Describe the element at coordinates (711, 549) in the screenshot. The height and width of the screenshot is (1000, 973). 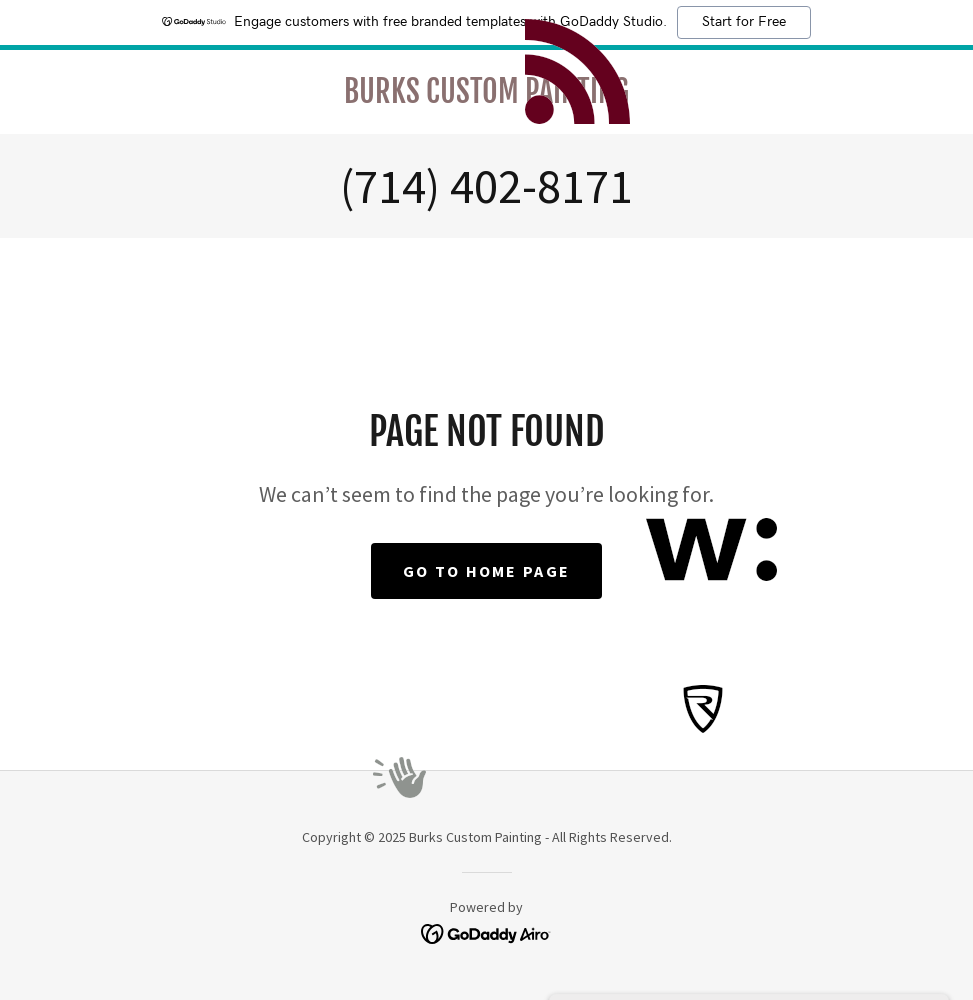
I see `visit wellfound job board` at that location.